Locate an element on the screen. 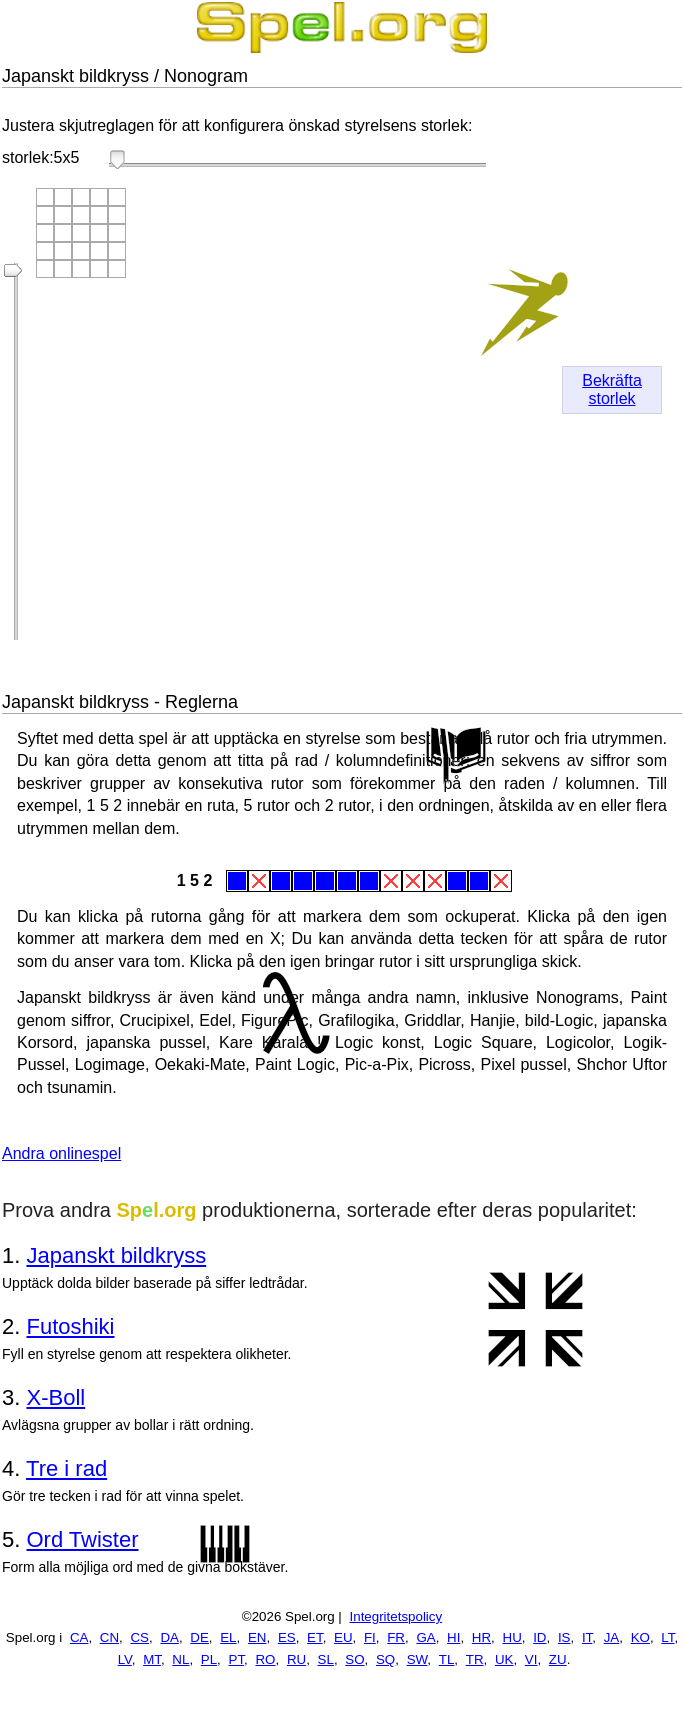  select United Kingdom as region or language is located at coordinates (535, 1319).